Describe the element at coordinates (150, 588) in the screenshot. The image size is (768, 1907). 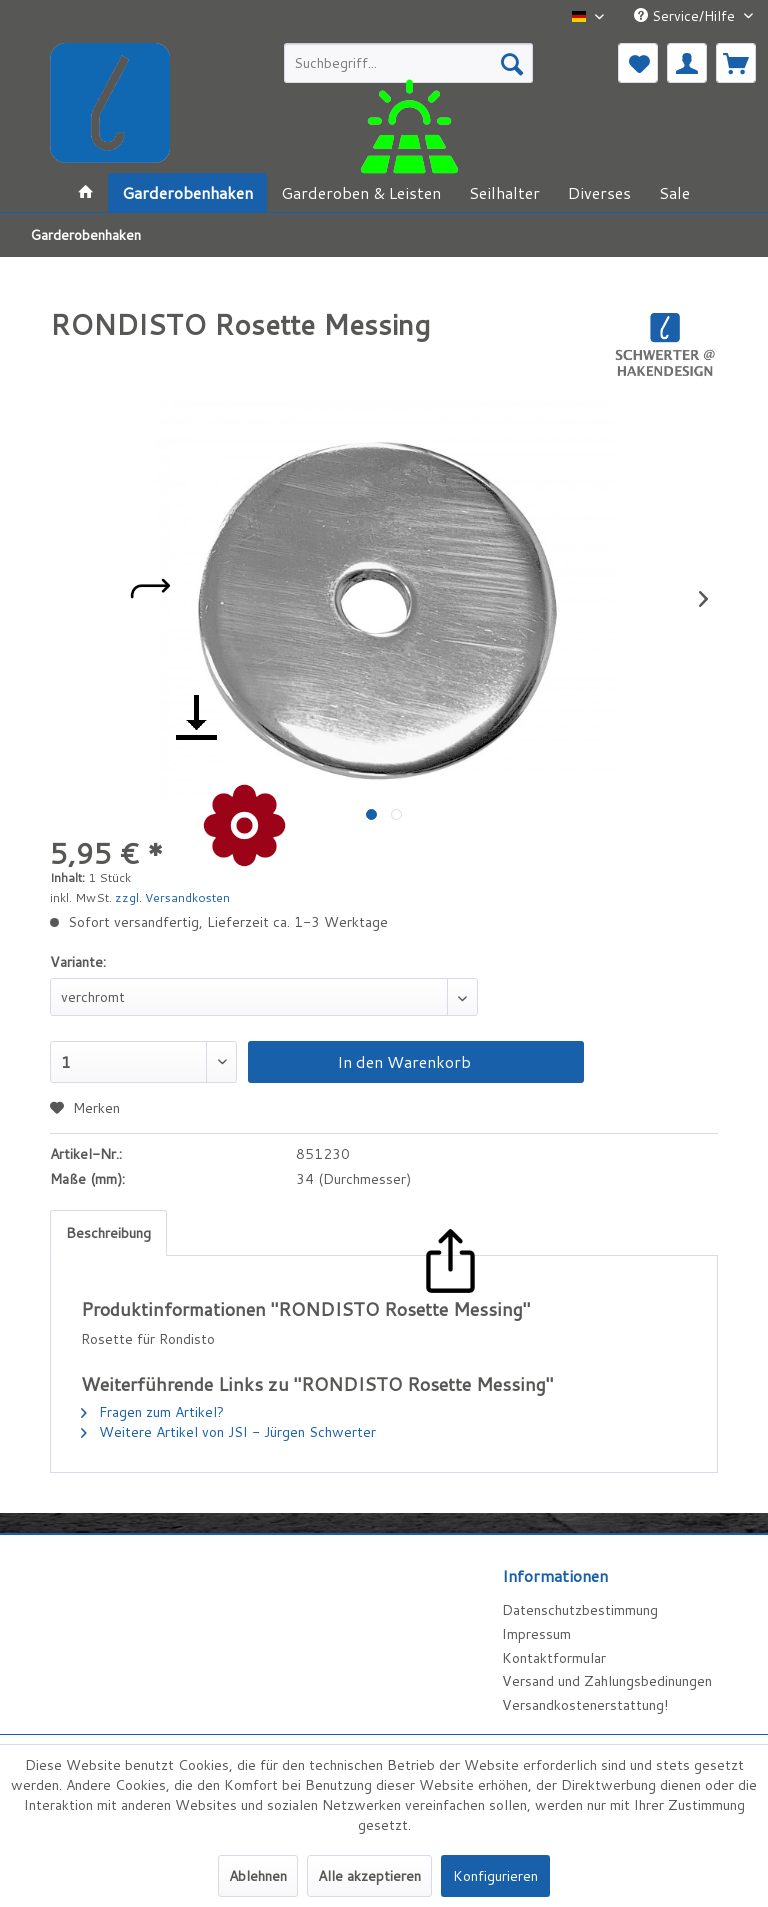
I see `forward or share content` at that location.